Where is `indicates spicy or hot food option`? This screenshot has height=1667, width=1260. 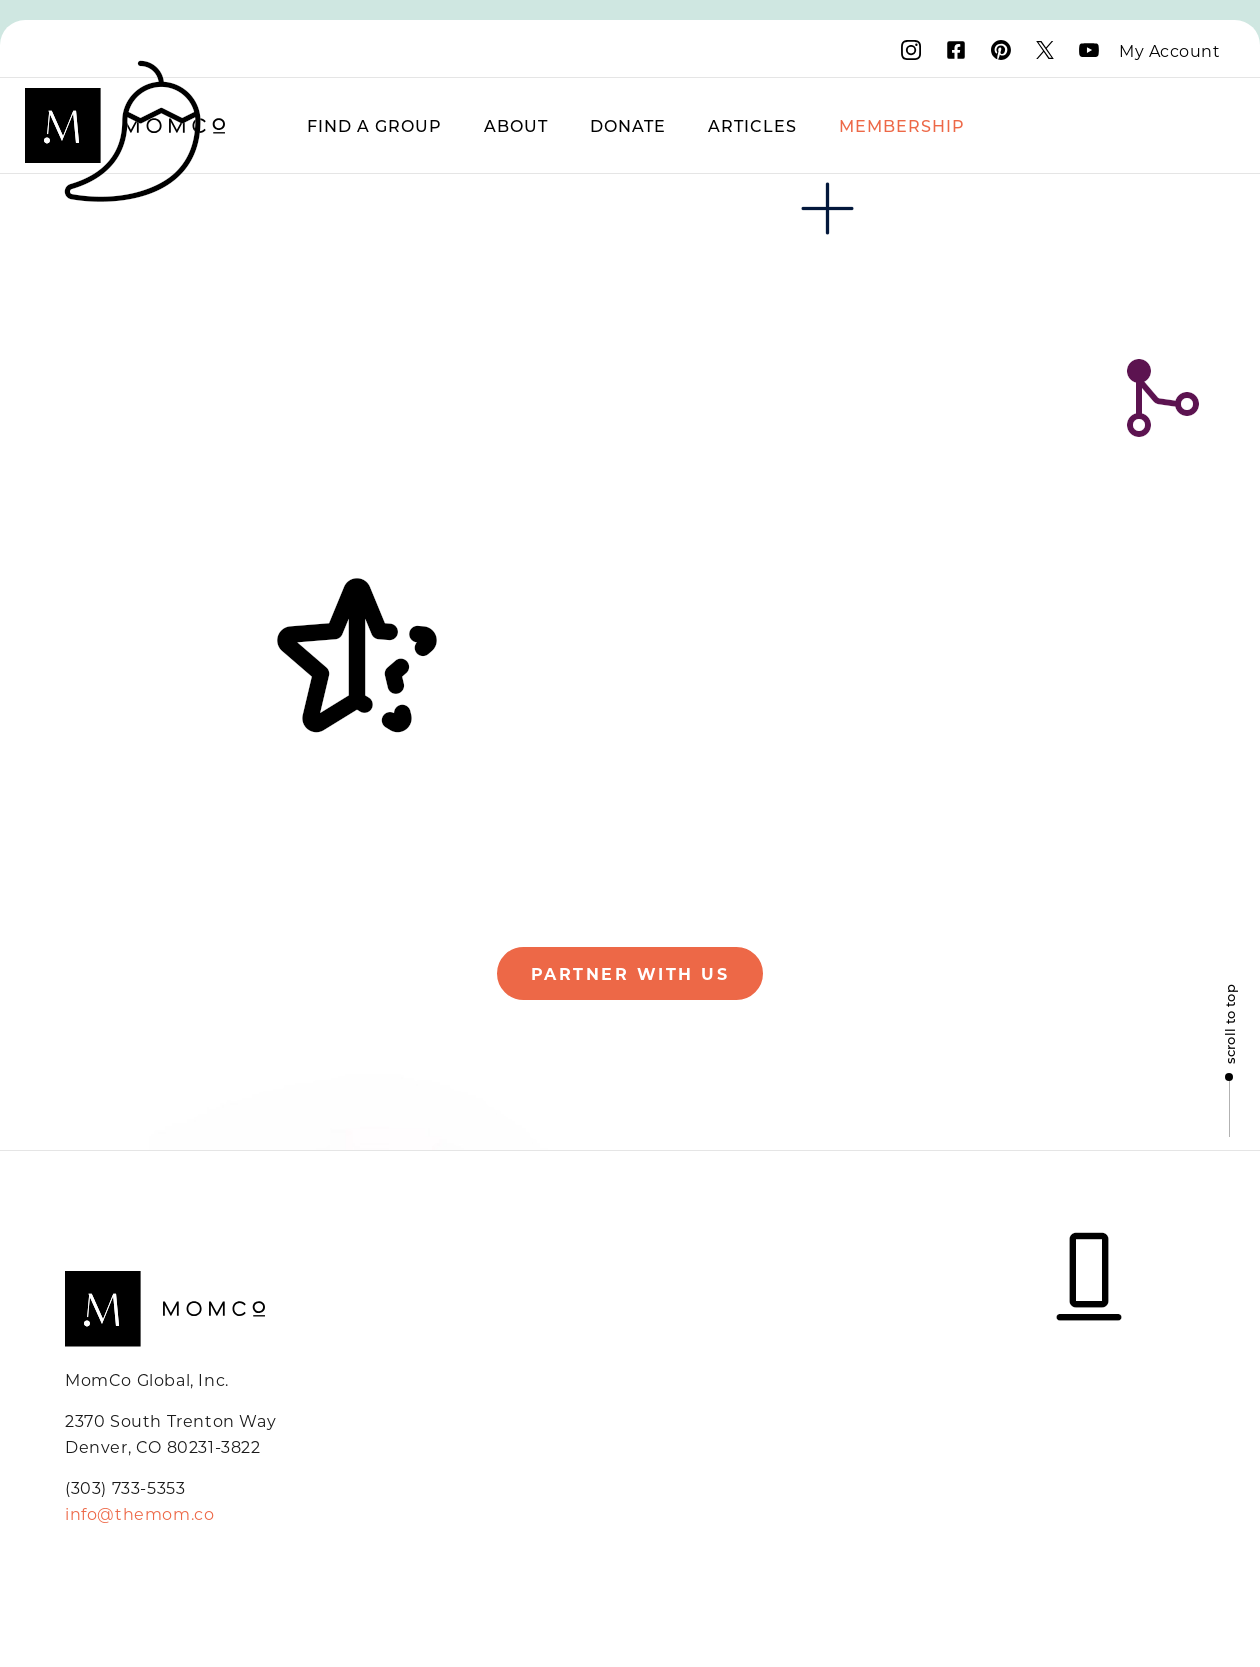 indicates spicy or hot food option is located at coordinates (140, 136).